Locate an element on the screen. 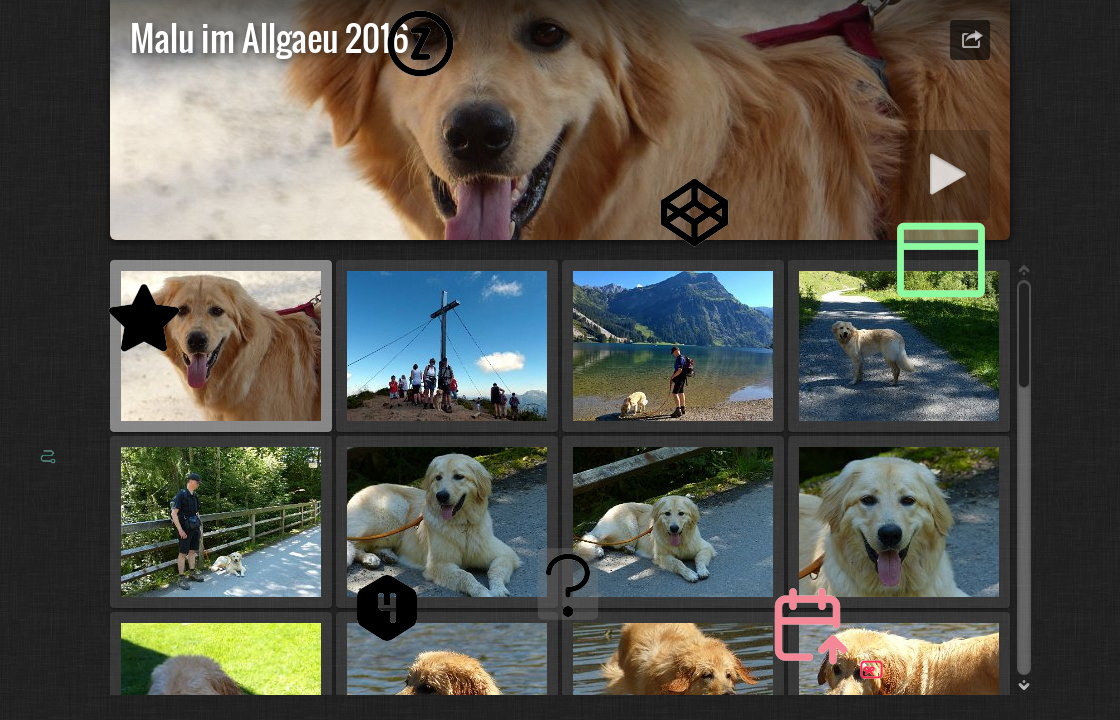  step 4 in a multi-step process is located at coordinates (387, 608).